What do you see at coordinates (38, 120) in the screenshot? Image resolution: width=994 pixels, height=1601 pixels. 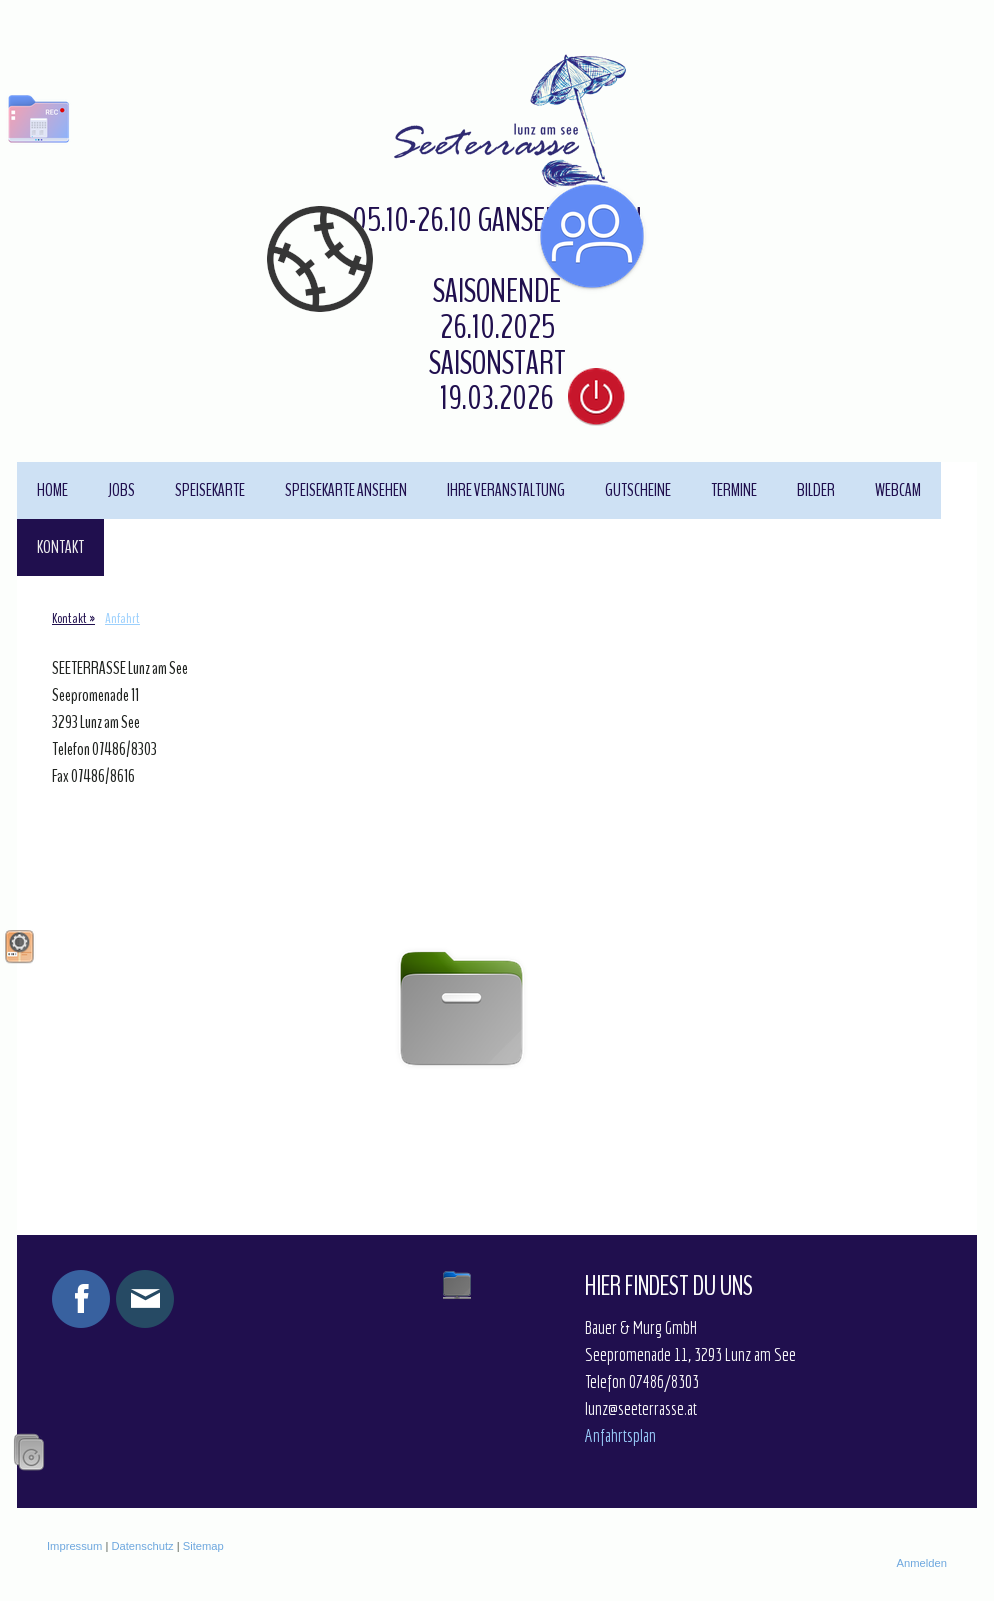 I see `open folder containing screen recordings` at bounding box center [38, 120].